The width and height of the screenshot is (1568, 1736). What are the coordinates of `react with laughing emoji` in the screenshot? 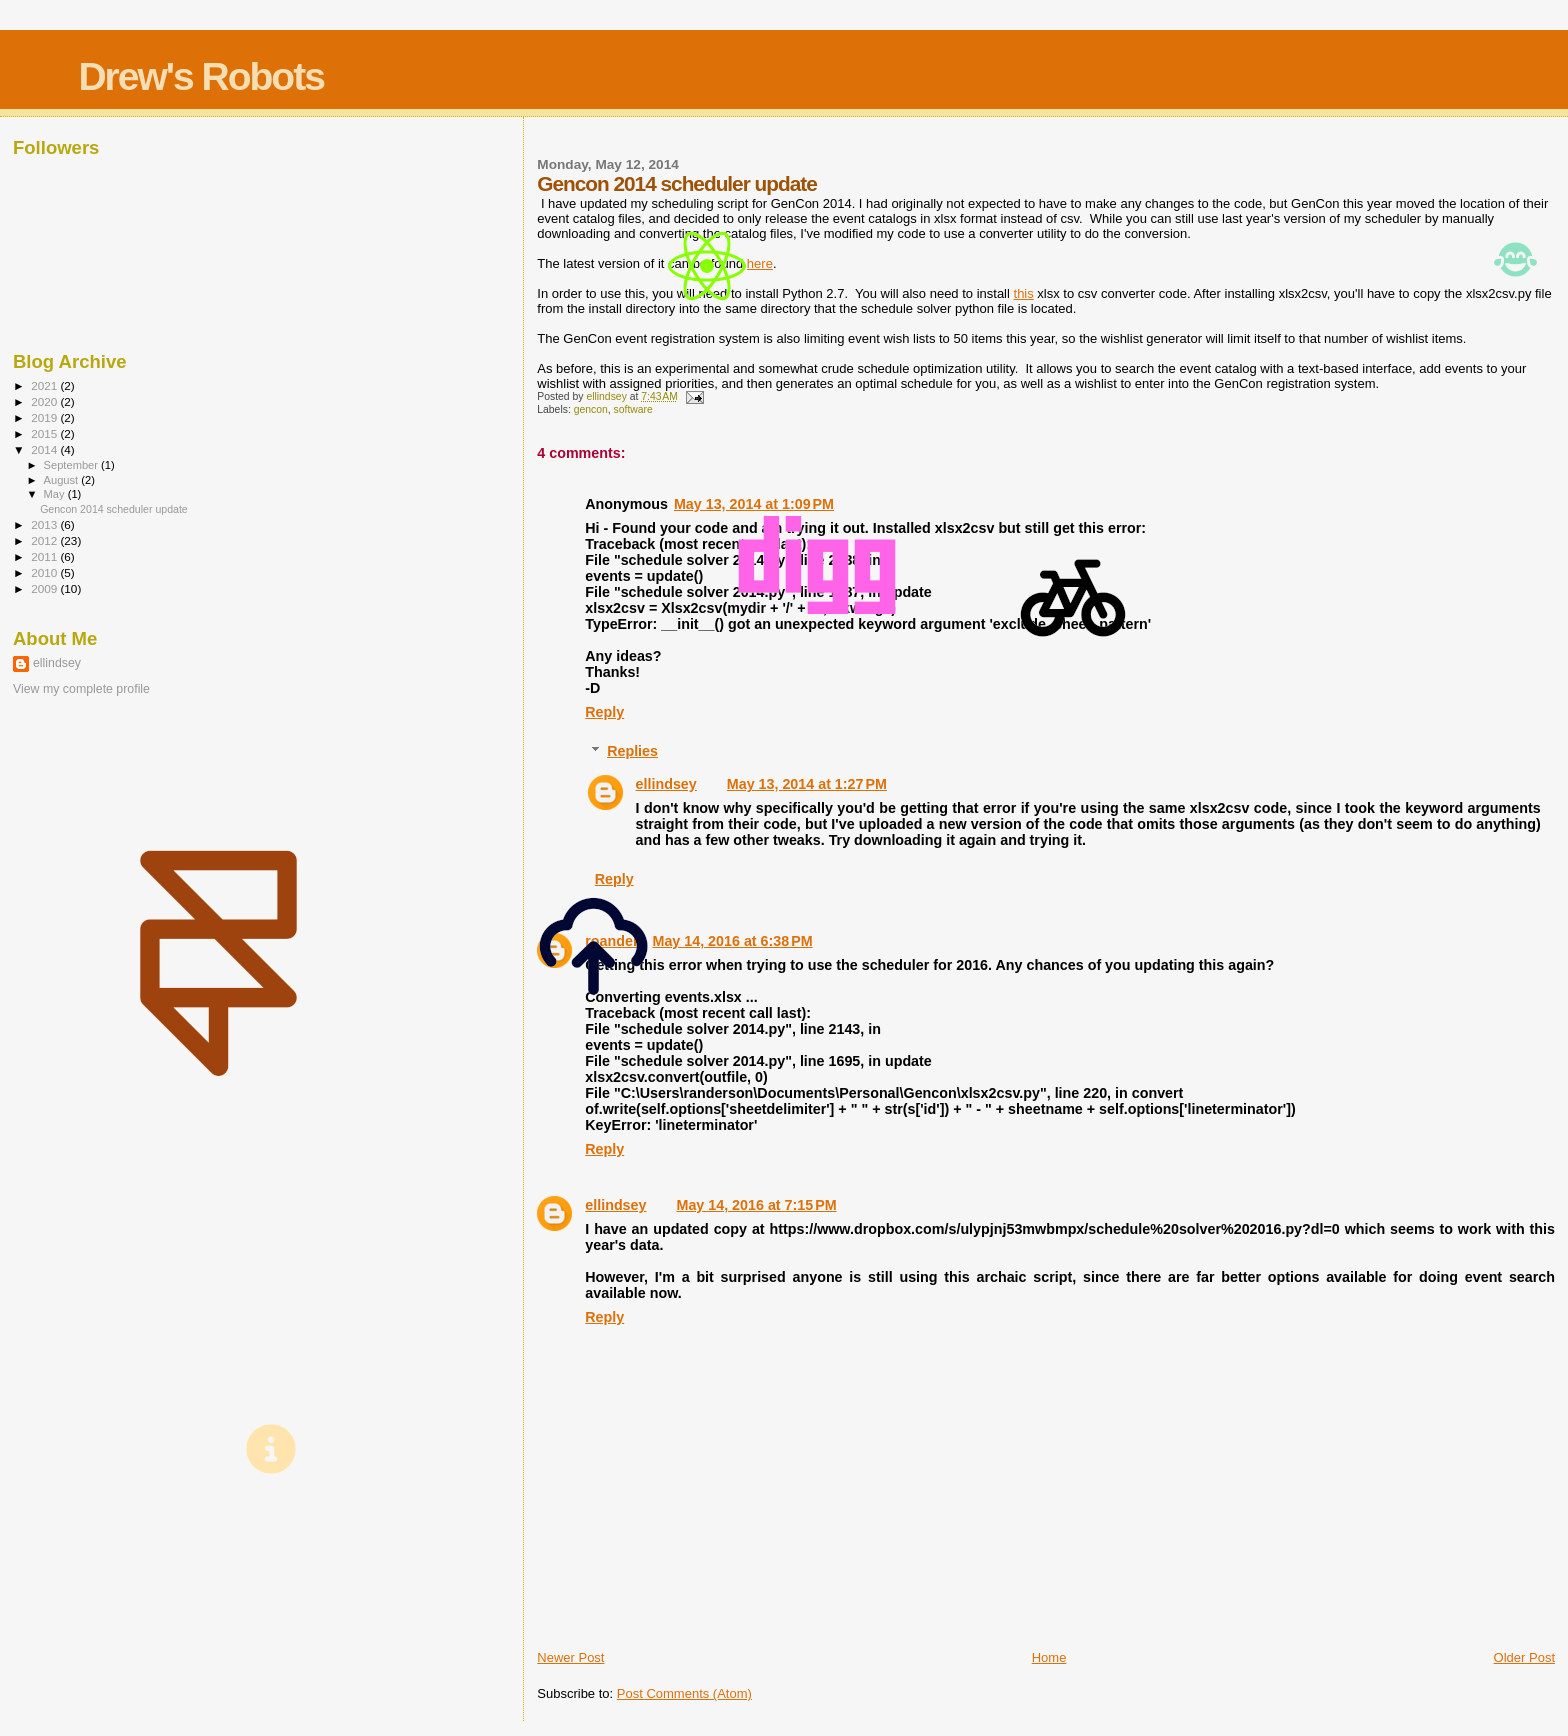 It's located at (1515, 259).